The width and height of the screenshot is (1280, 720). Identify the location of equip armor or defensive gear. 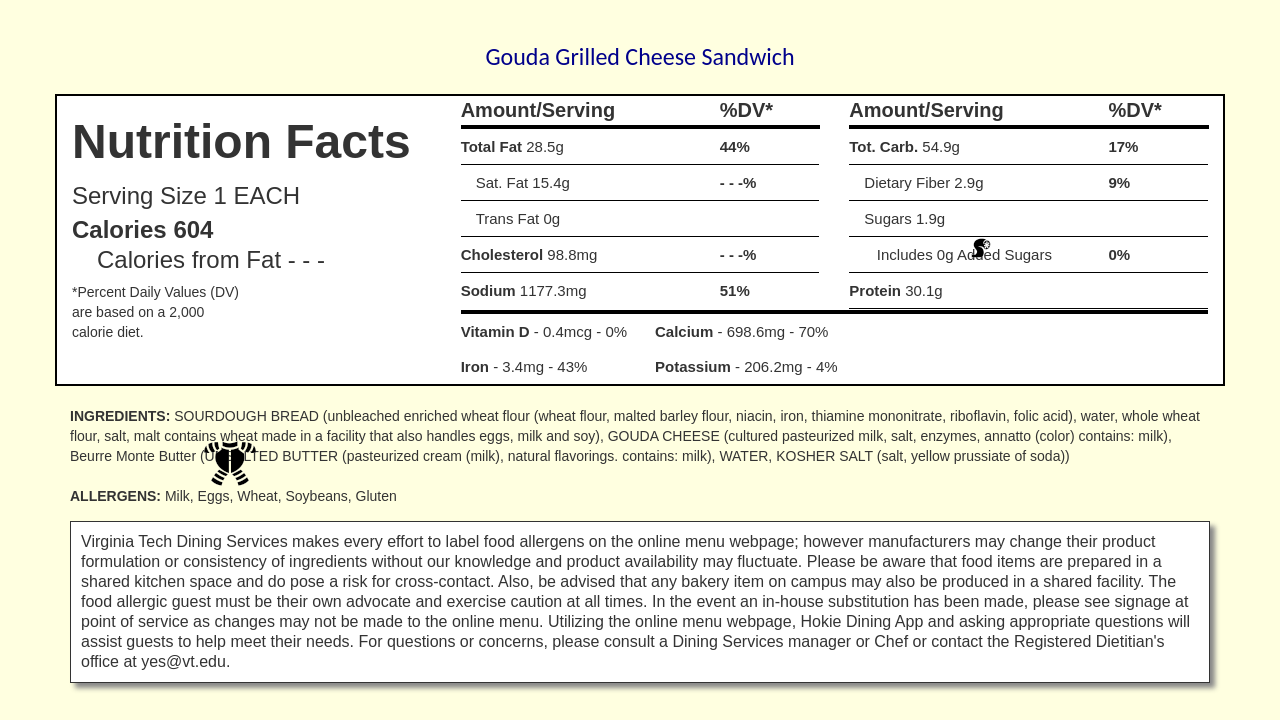
(230, 462).